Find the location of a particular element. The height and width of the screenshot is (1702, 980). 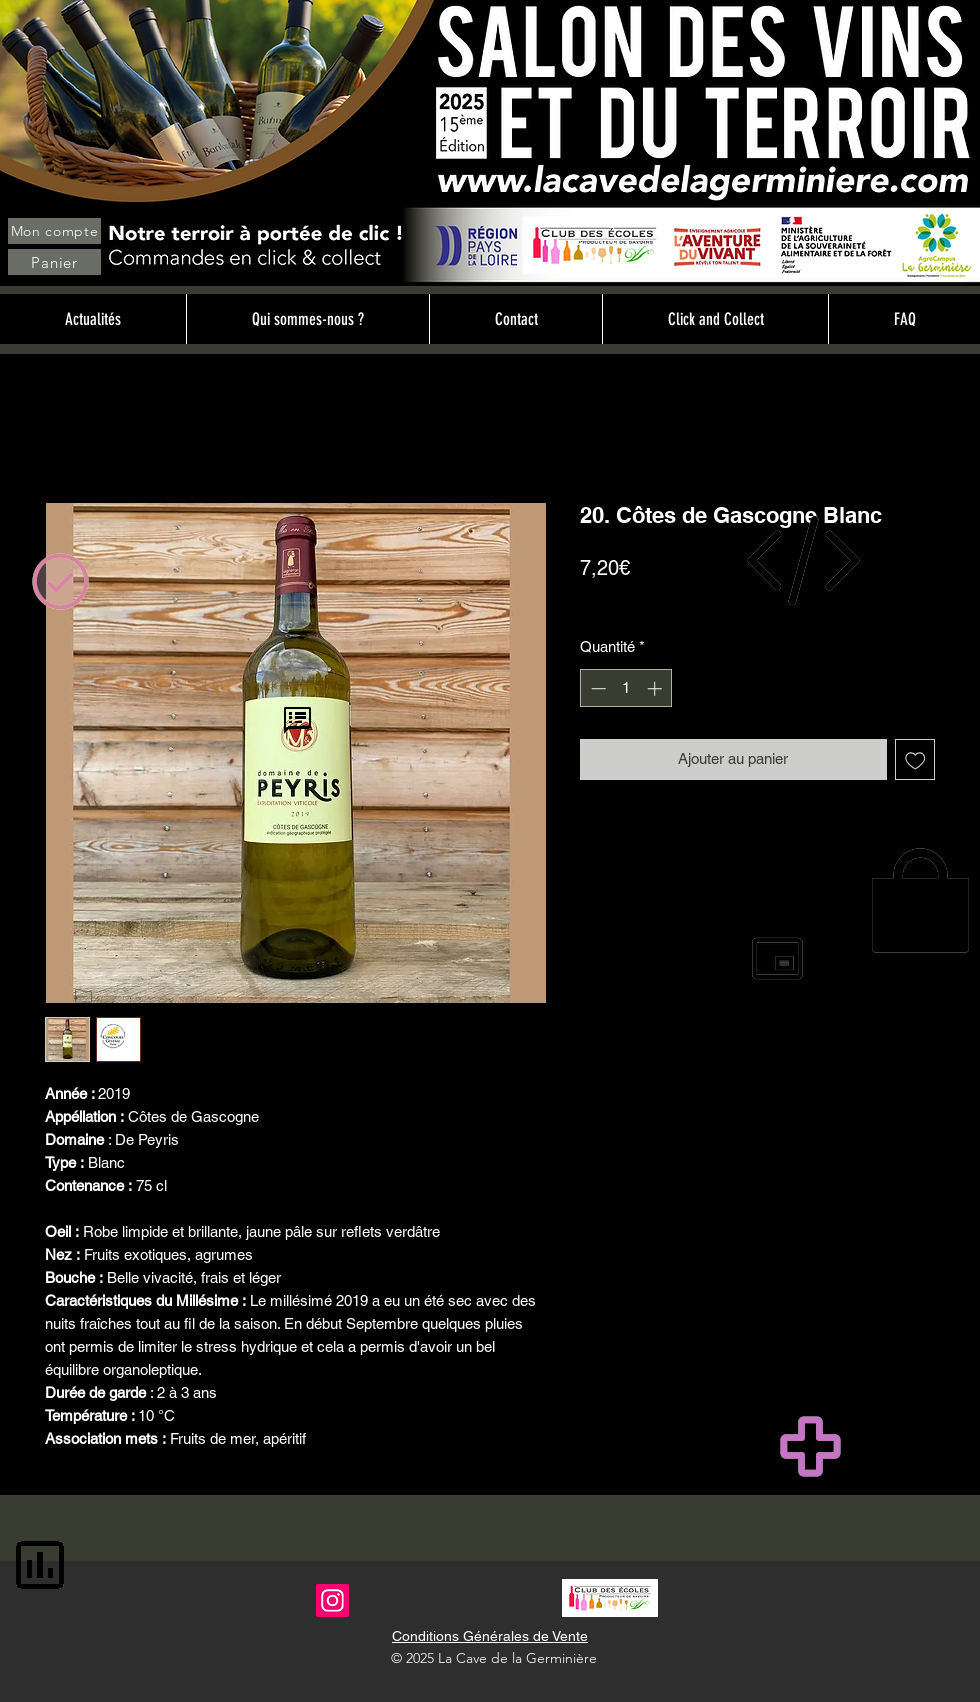

view your shopping bag is located at coordinates (920, 900).